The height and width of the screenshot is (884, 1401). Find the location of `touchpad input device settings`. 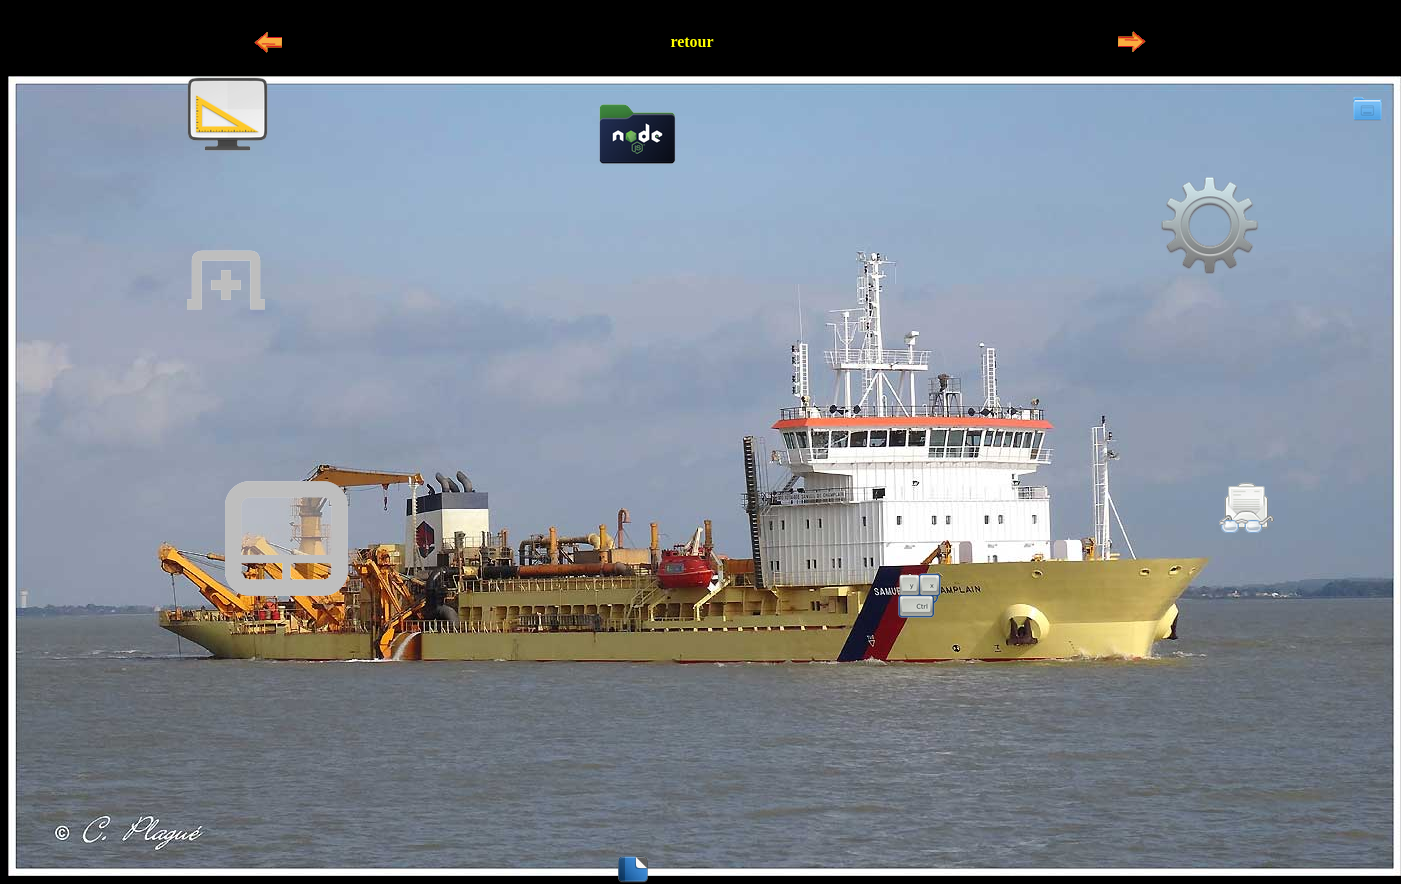

touchpad input device settings is located at coordinates (290, 538).